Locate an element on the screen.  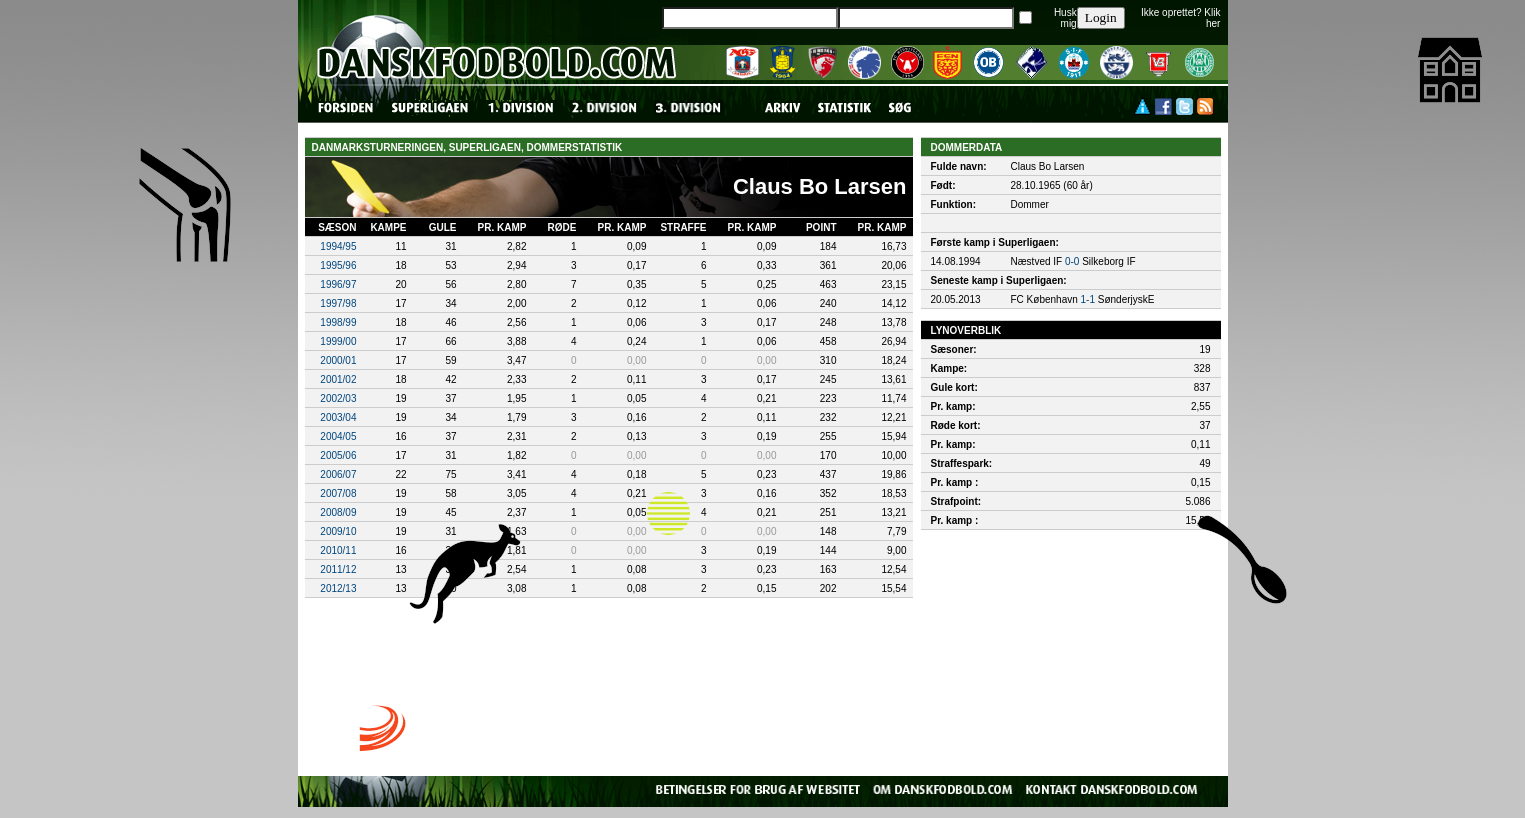
navigate to home screen is located at coordinates (1450, 70).